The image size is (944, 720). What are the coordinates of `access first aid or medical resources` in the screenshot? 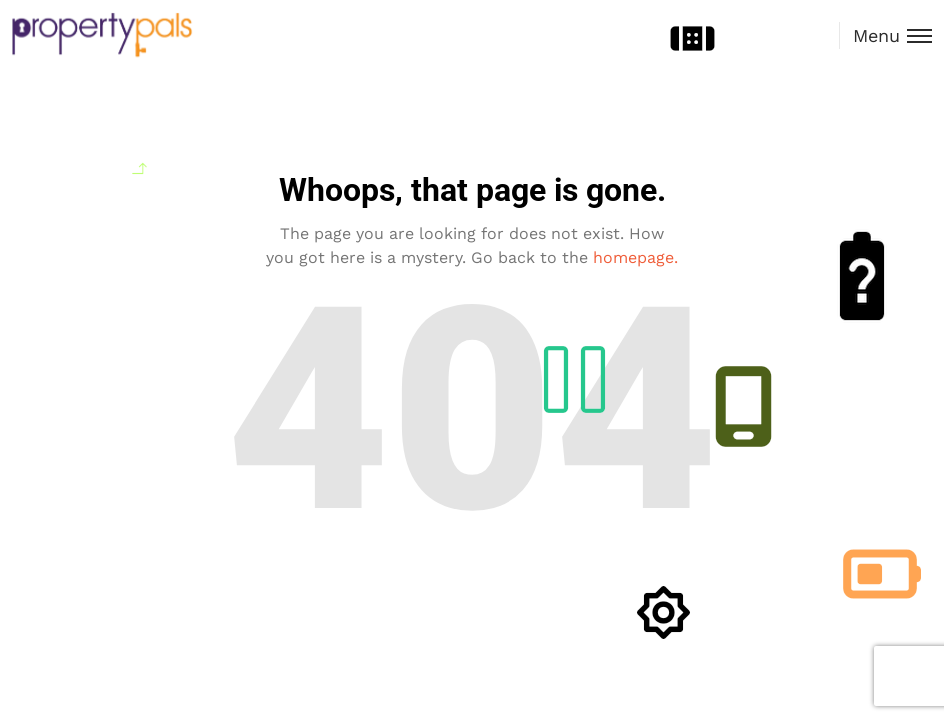 It's located at (692, 38).